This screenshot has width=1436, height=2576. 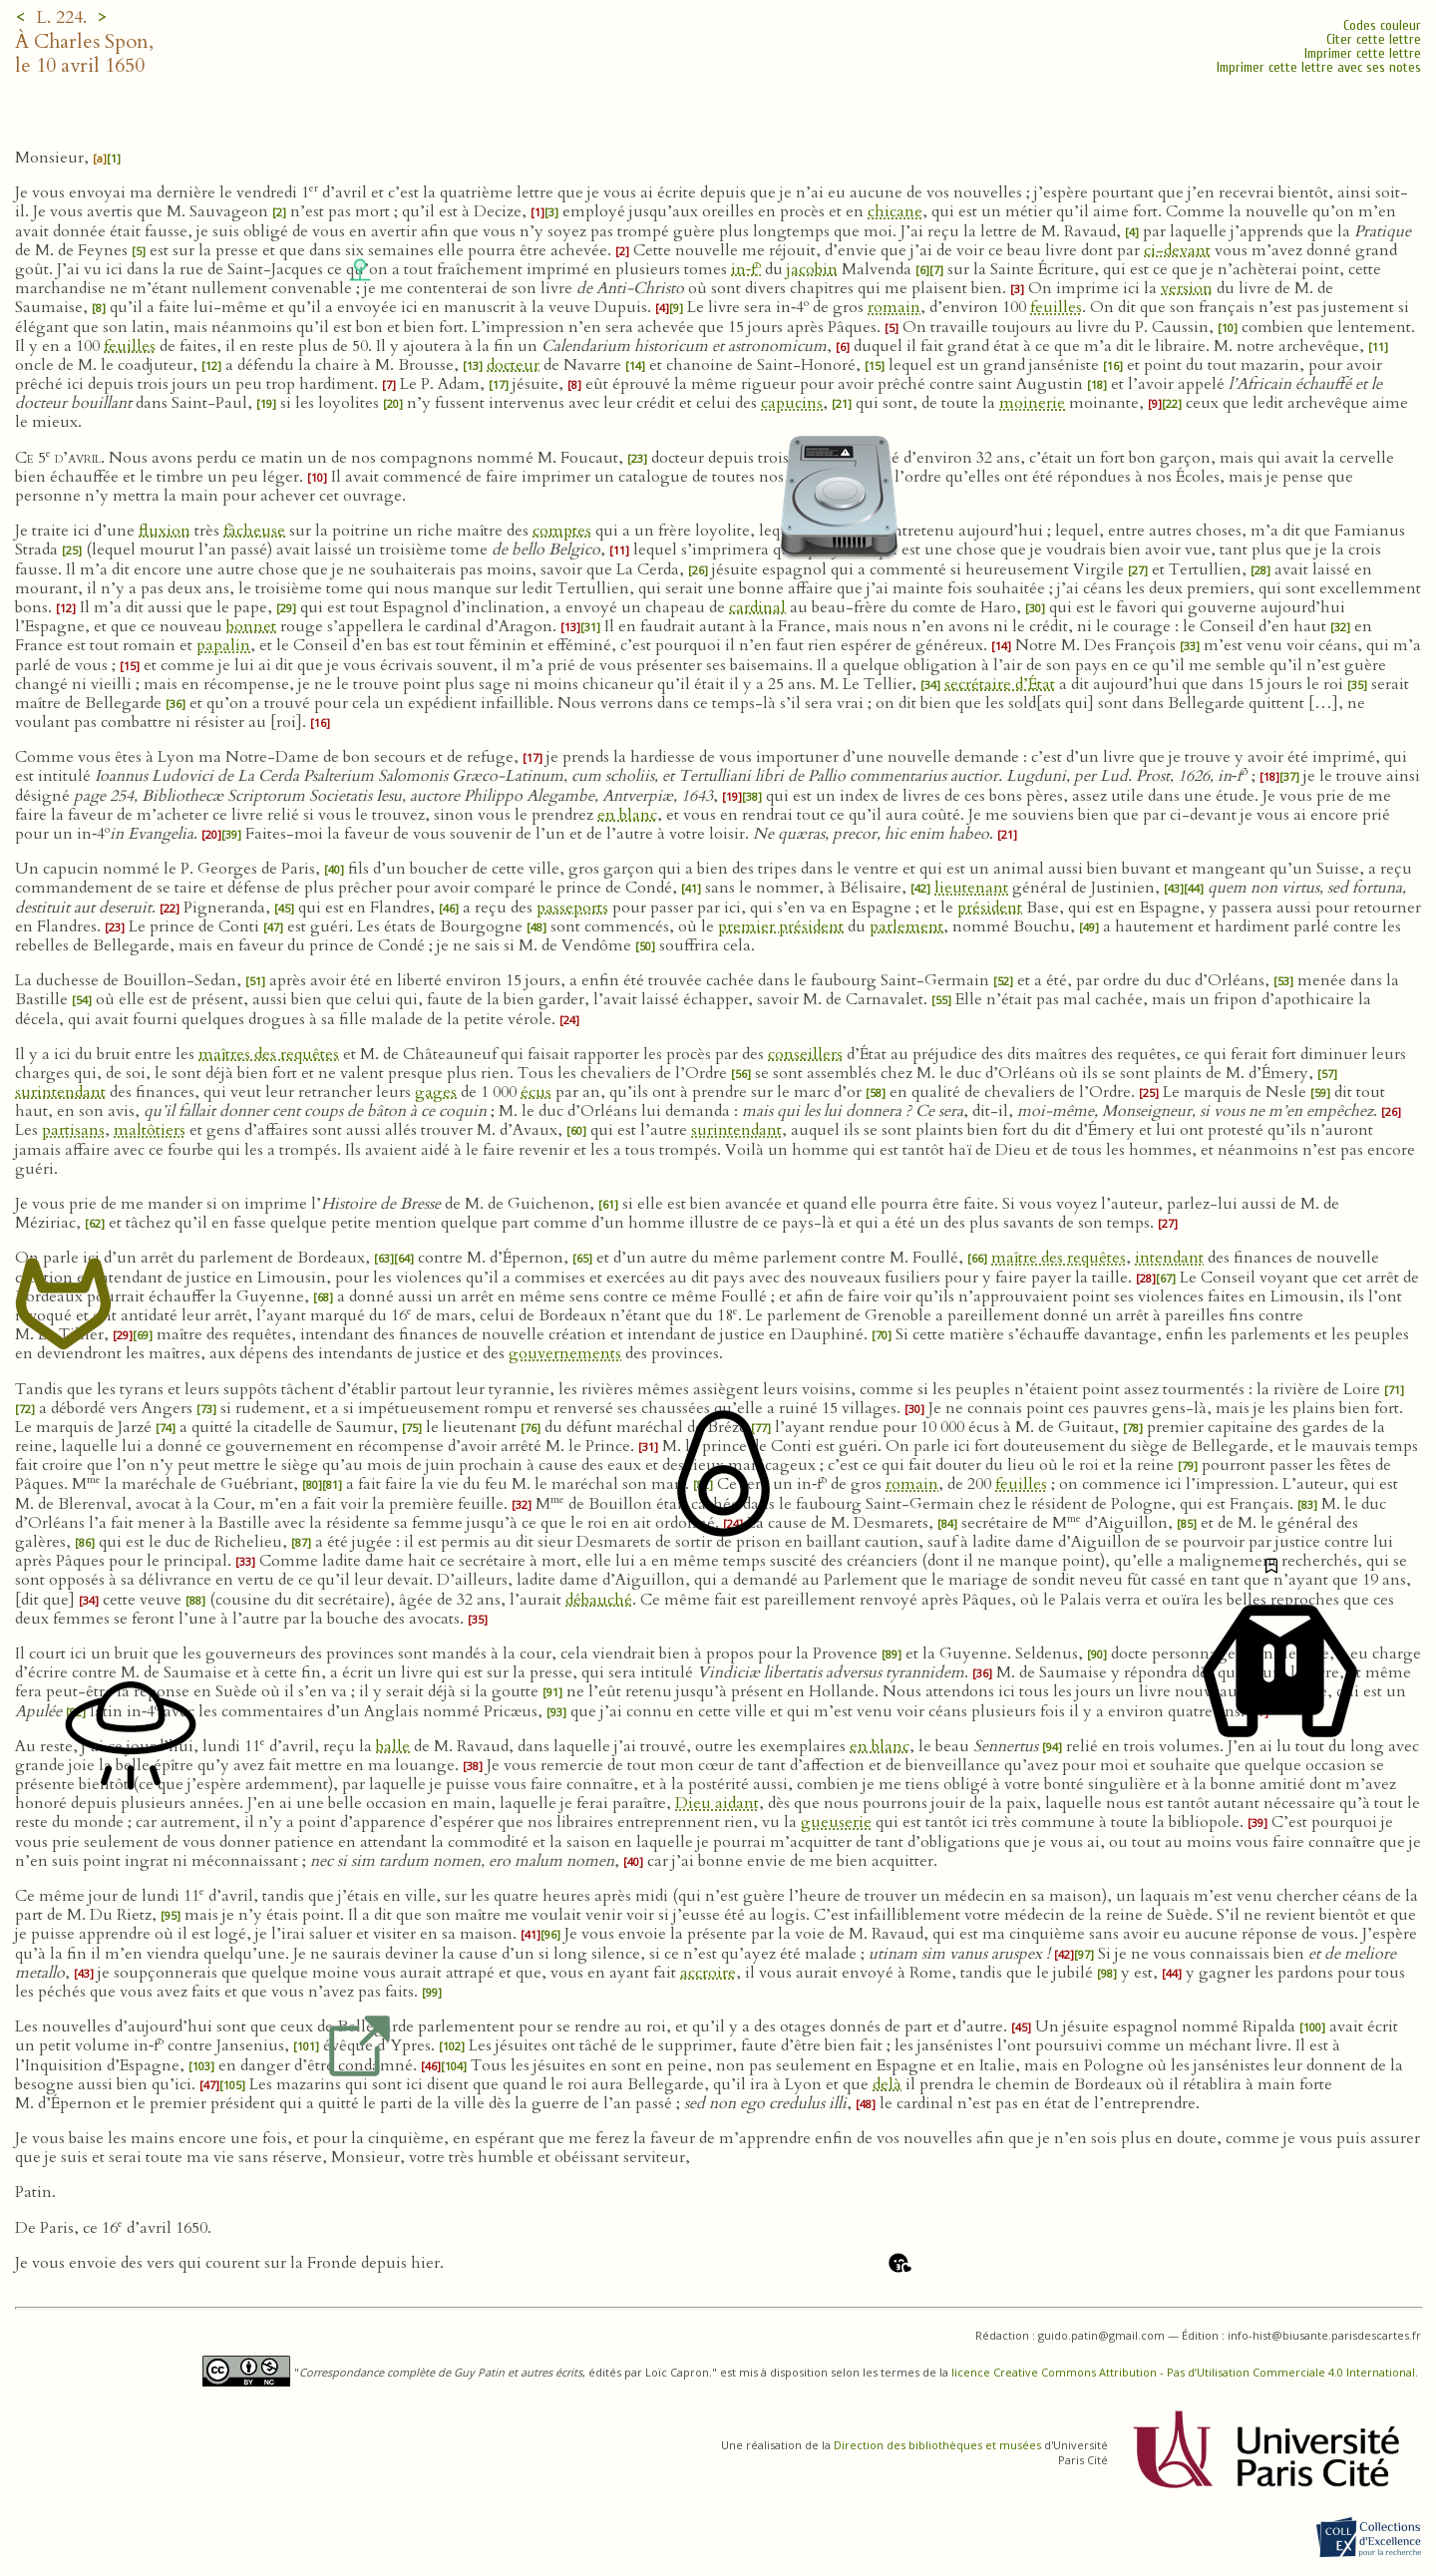 What do you see at coordinates (1279, 1670) in the screenshot?
I see `browse clothing or apparel items` at bounding box center [1279, 1670].